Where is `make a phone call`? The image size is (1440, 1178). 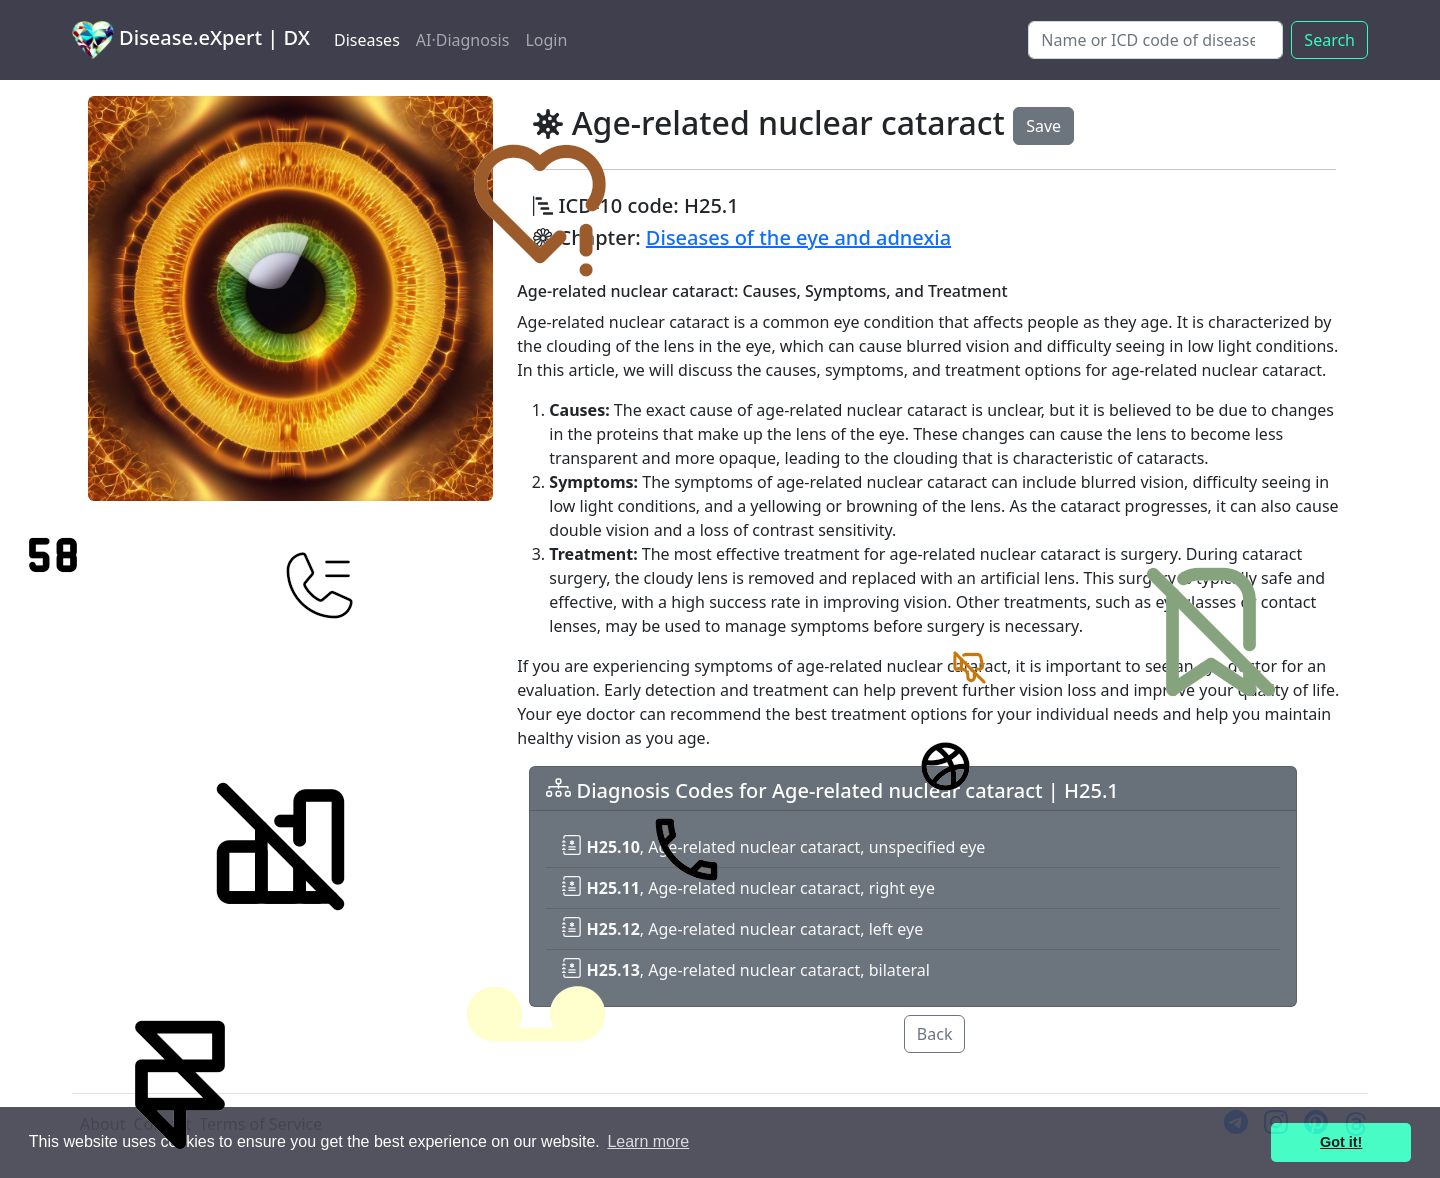
make a phone call is located at coordinates (686, 849).